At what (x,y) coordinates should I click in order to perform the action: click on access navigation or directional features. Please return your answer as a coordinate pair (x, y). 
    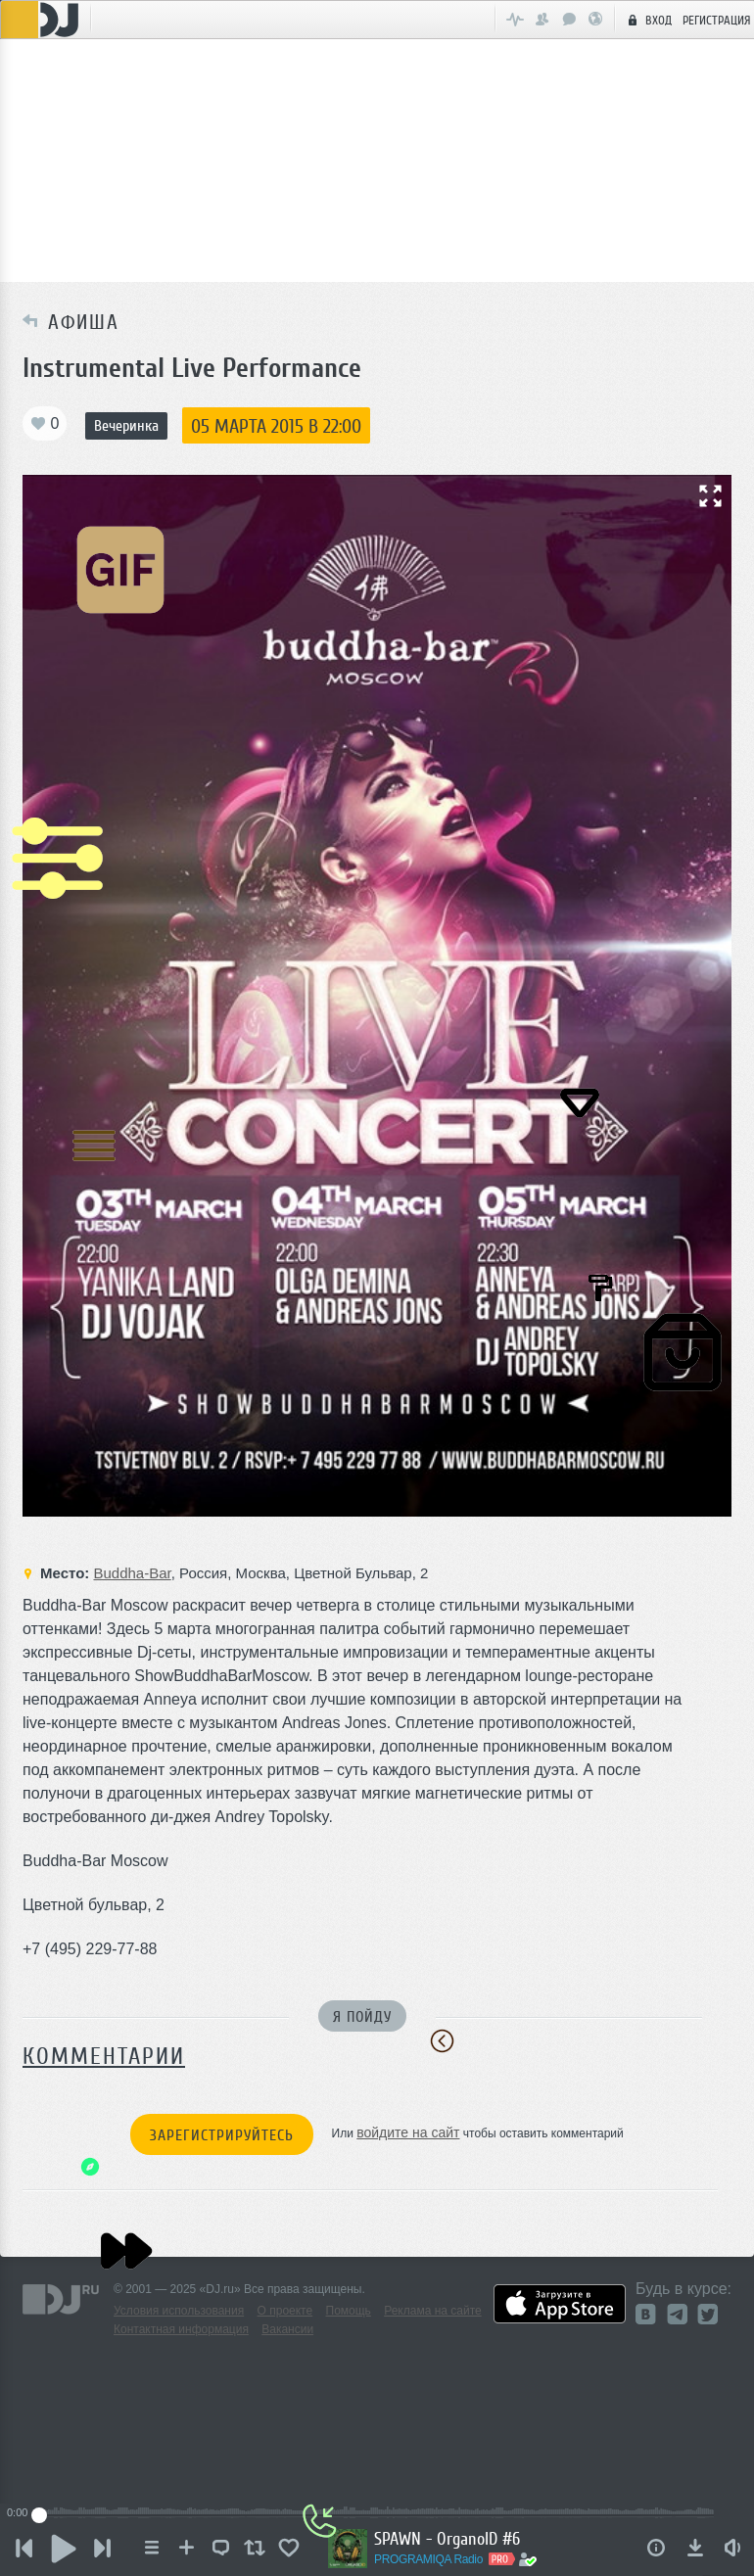
    Looking at the image, I should click on (90, 2167).